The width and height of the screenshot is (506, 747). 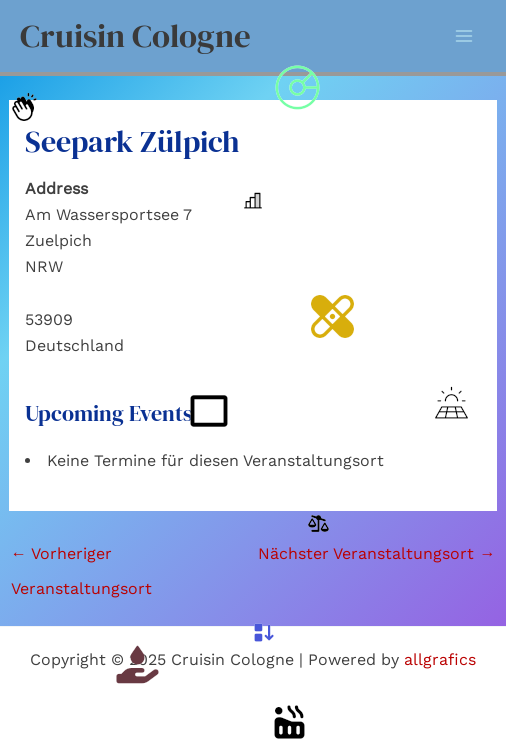 I want to click on represents a container or frame element, so click(x=209, y=411).